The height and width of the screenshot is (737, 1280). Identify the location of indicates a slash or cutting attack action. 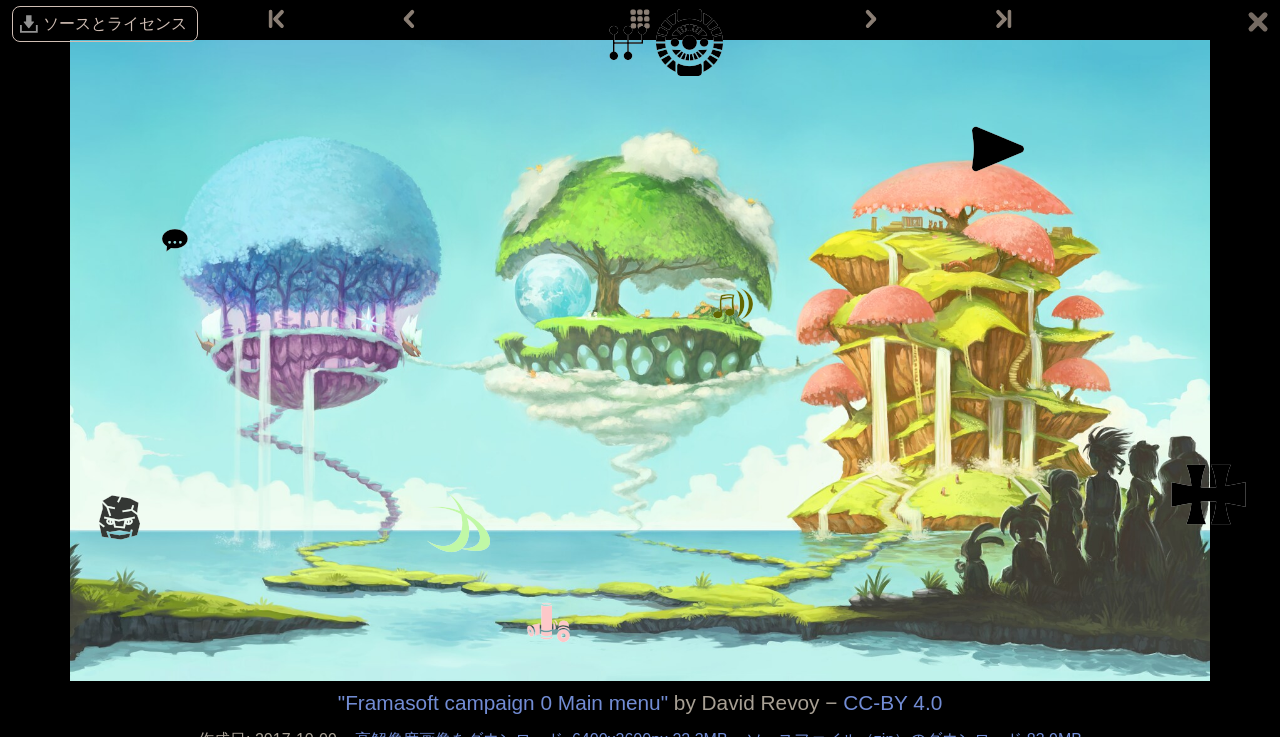
(458, 525).